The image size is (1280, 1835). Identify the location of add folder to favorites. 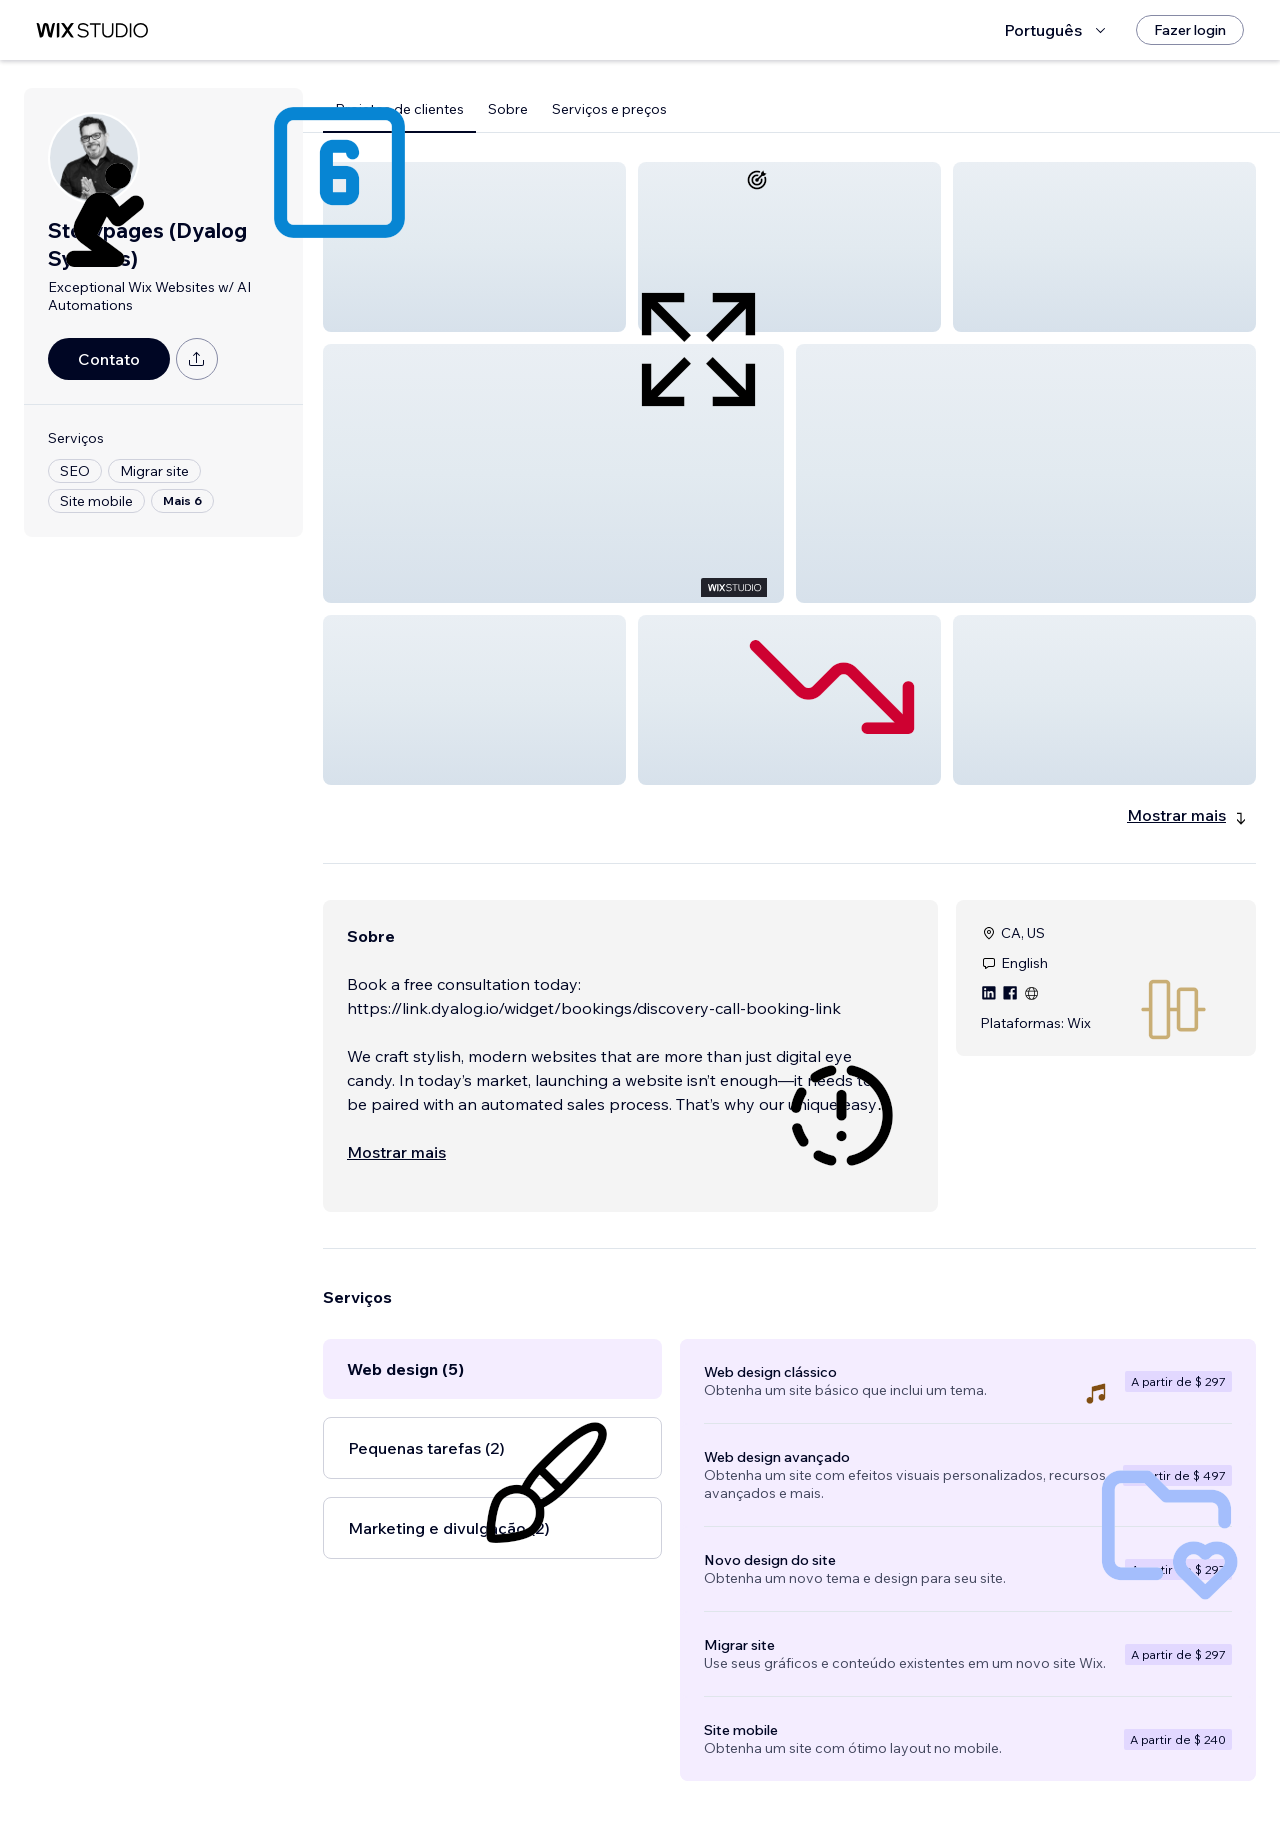
(1166, 1528).